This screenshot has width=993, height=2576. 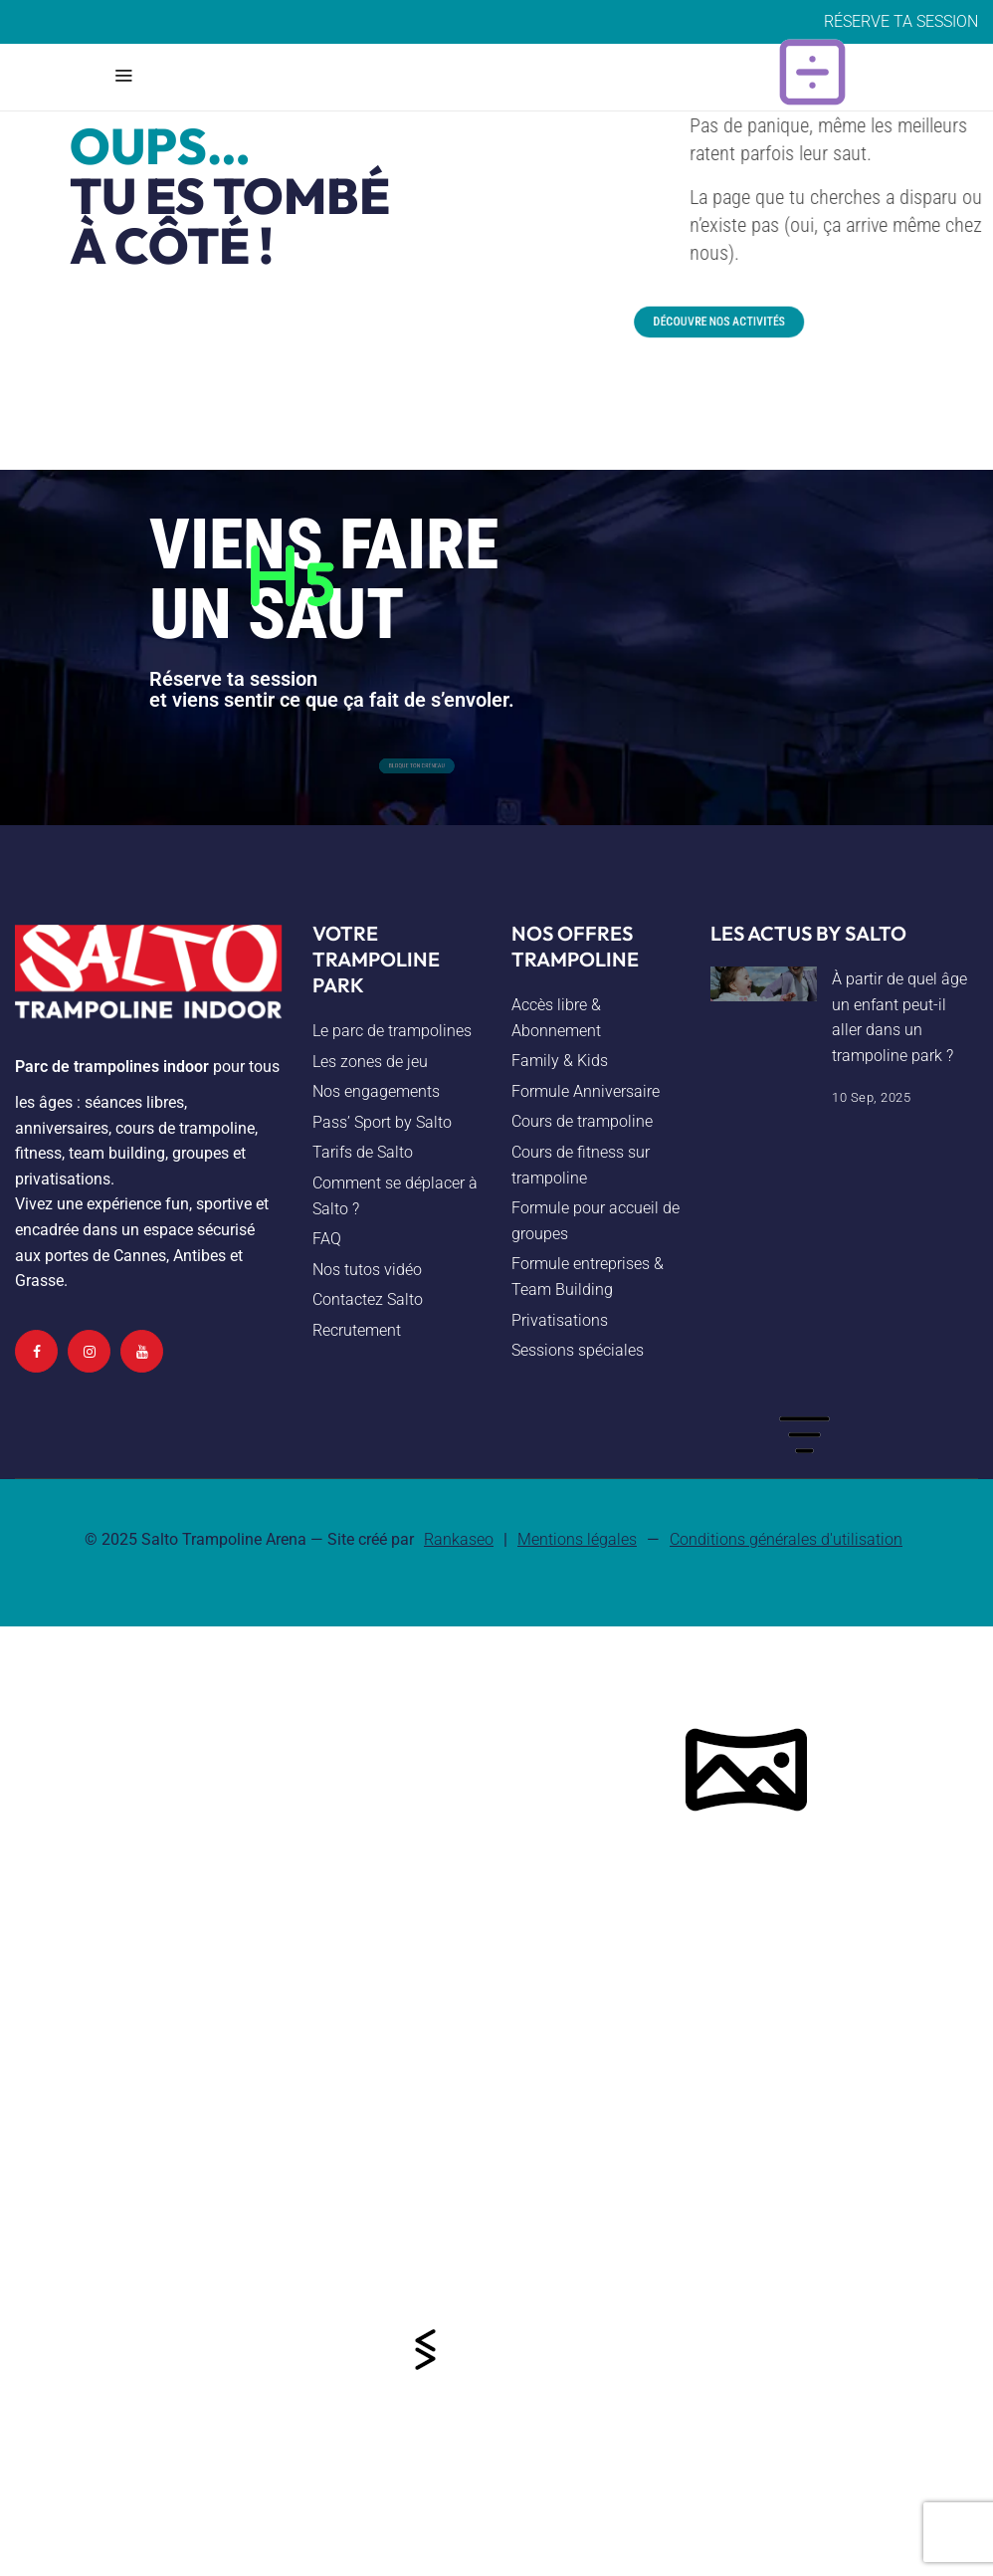 I want to click on perform a division calculation, so click(x=812, y=72).